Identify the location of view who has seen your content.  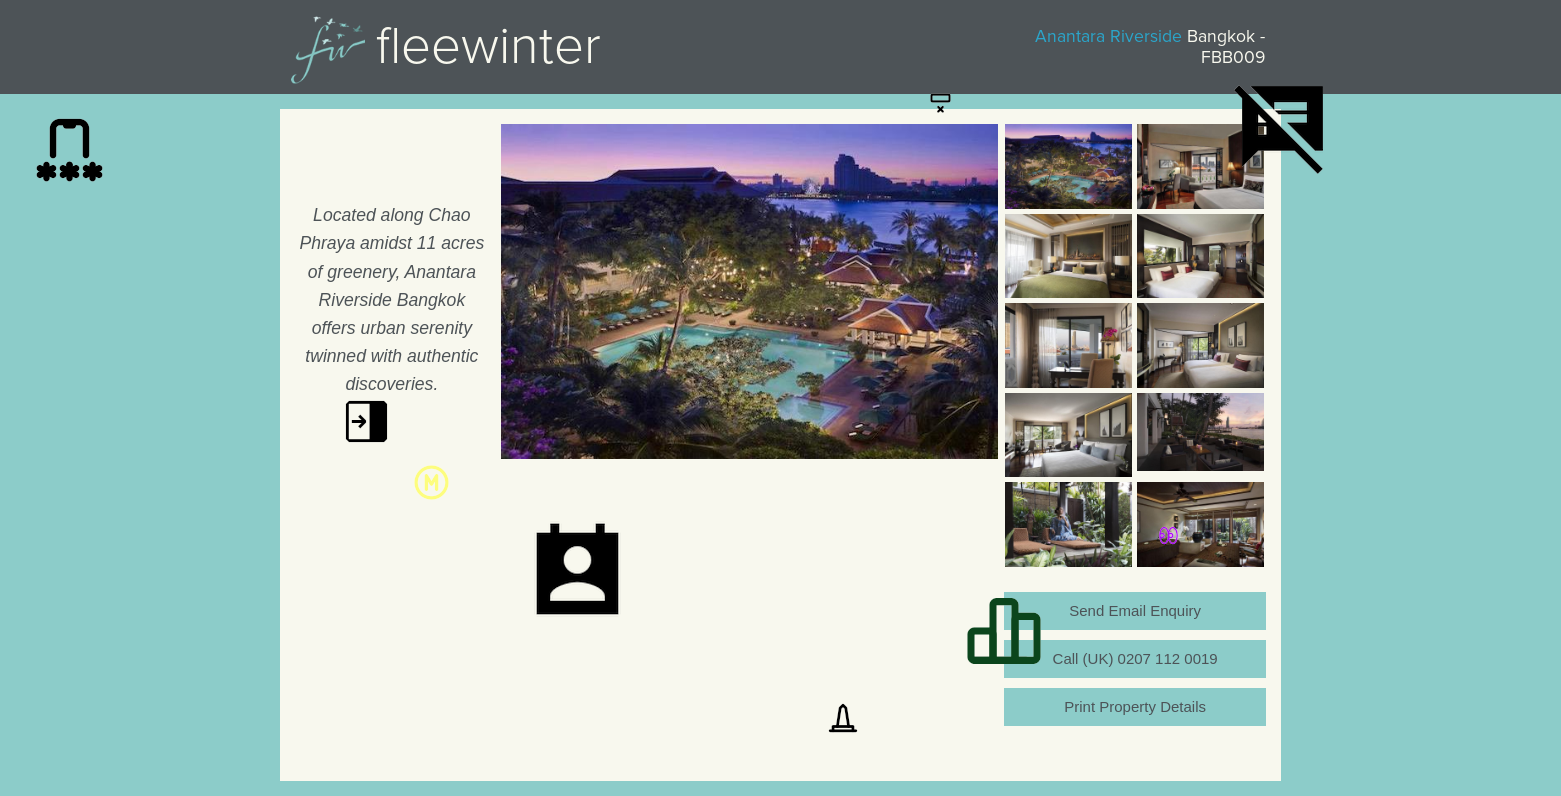
(1168, 535).